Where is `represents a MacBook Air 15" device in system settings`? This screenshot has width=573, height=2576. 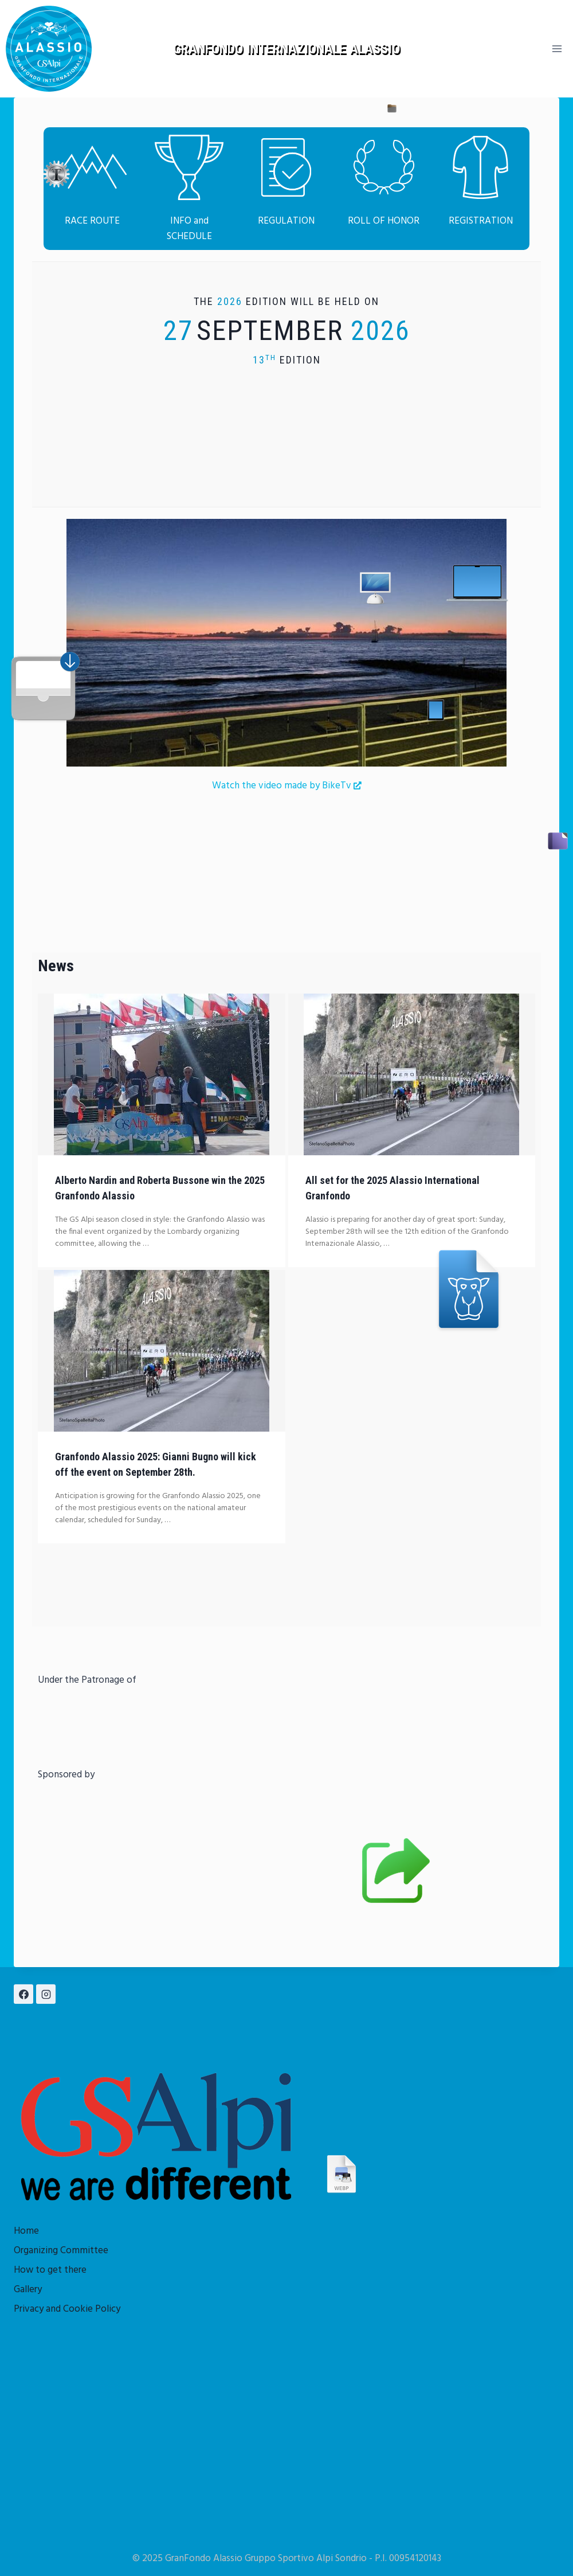
represents a MacBook Air 15" device in system settings is located at coordinates (477, 580).